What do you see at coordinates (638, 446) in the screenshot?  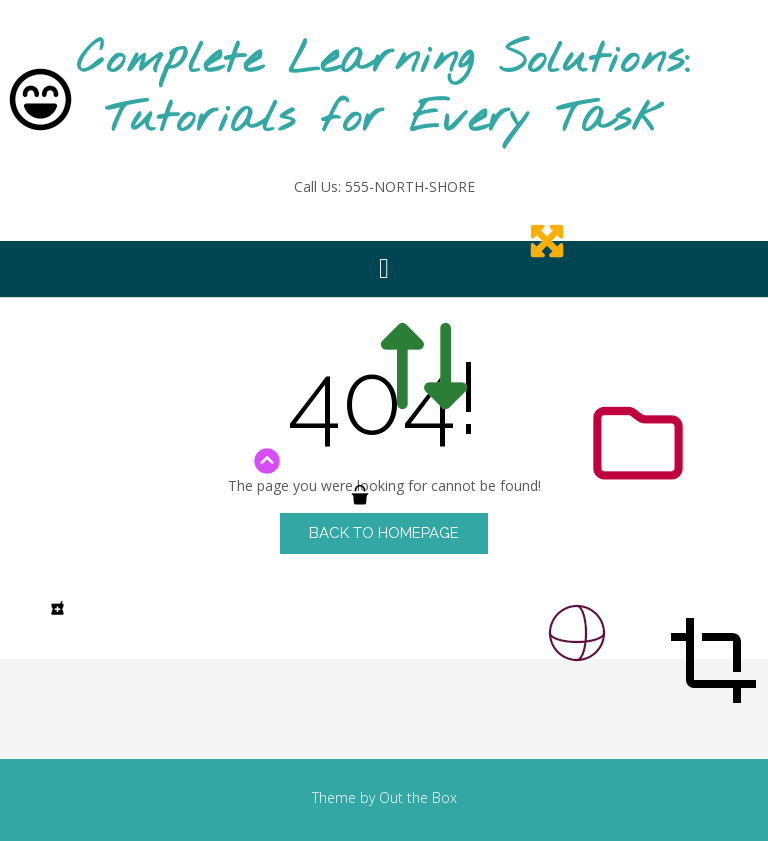 I see `open folder to view files` at bounding box center [638, 446].